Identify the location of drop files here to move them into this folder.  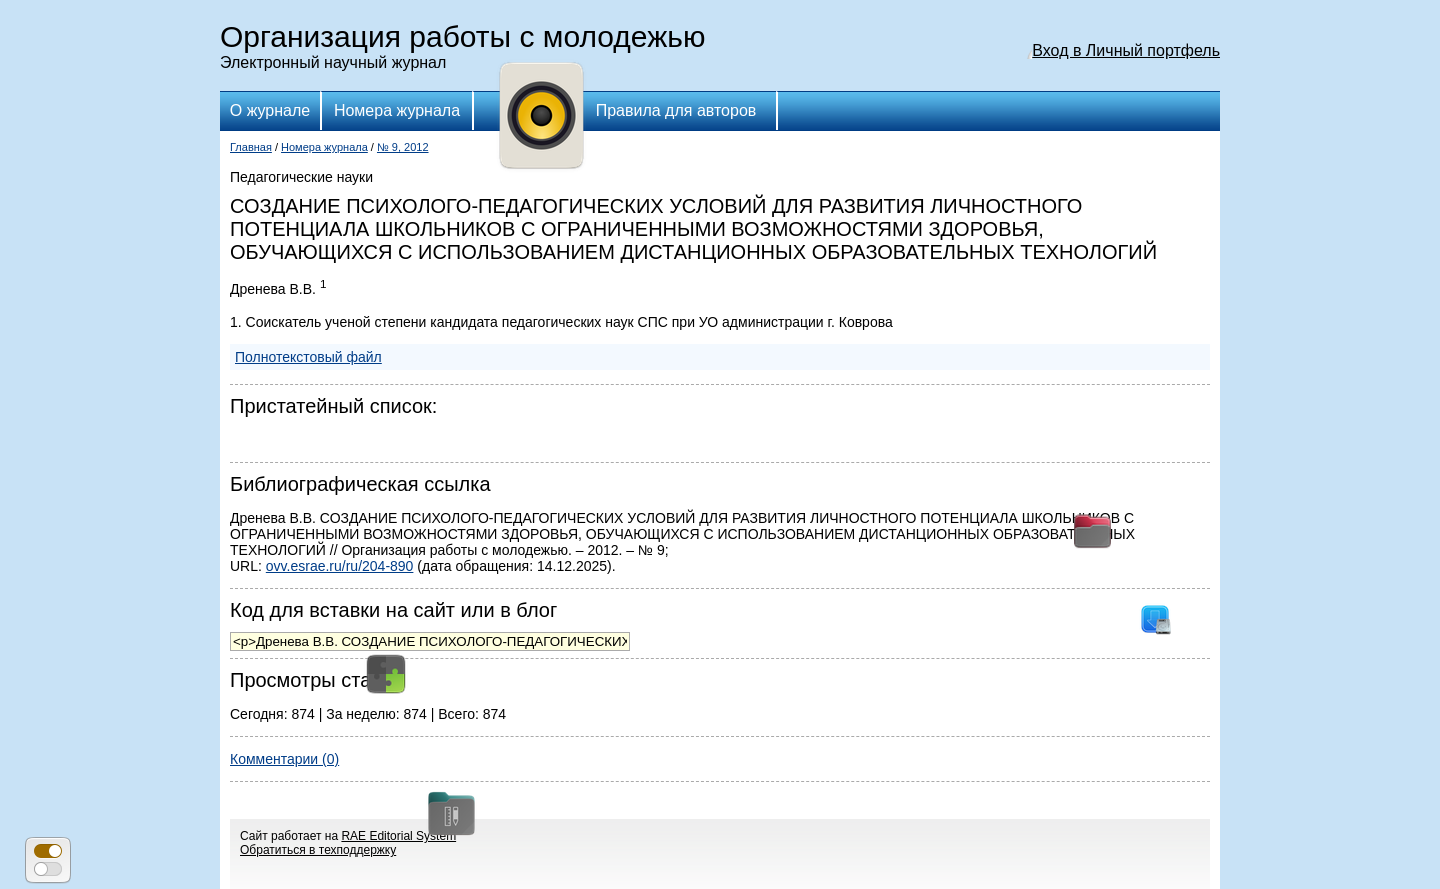
(1092, 530).